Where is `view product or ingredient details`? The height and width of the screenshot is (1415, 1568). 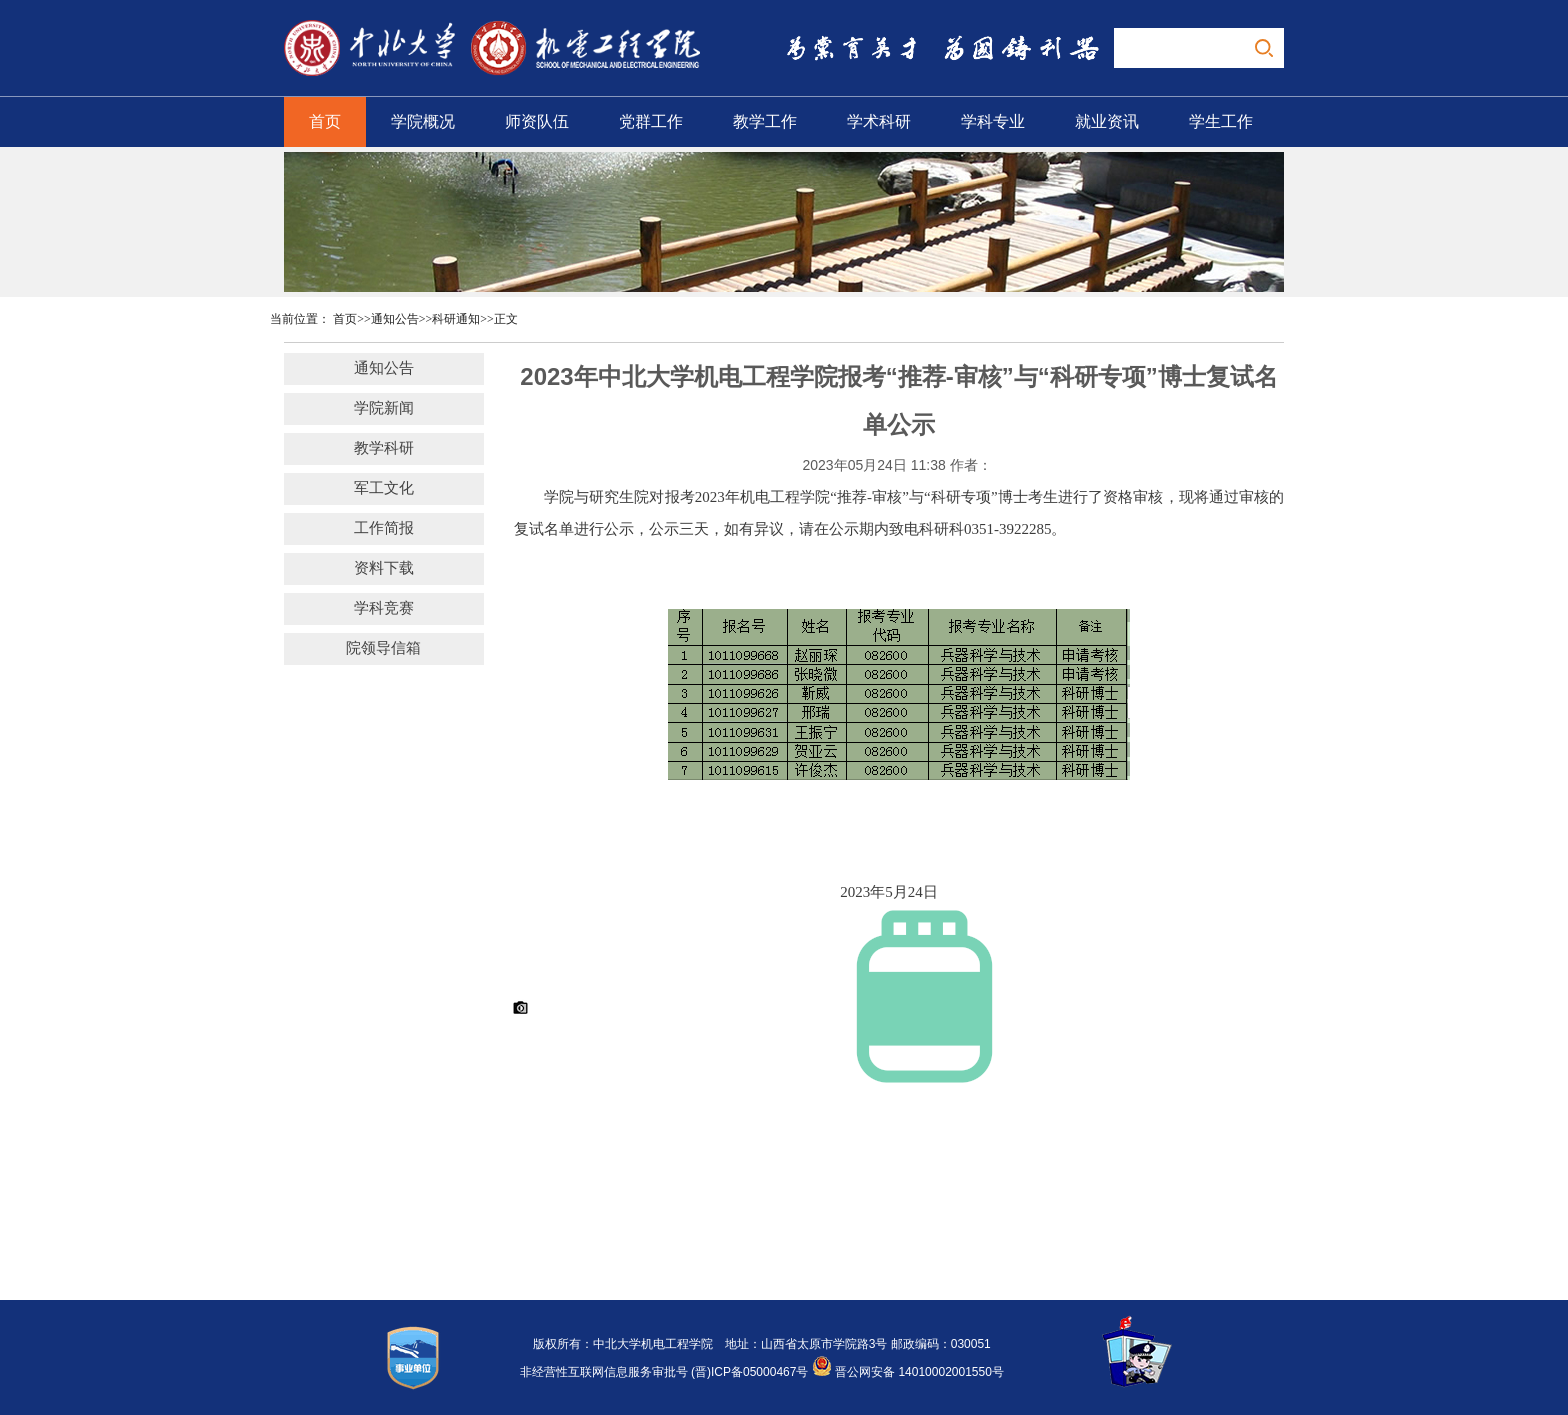
view product or ingredient details is located at coordinates (924, 996).